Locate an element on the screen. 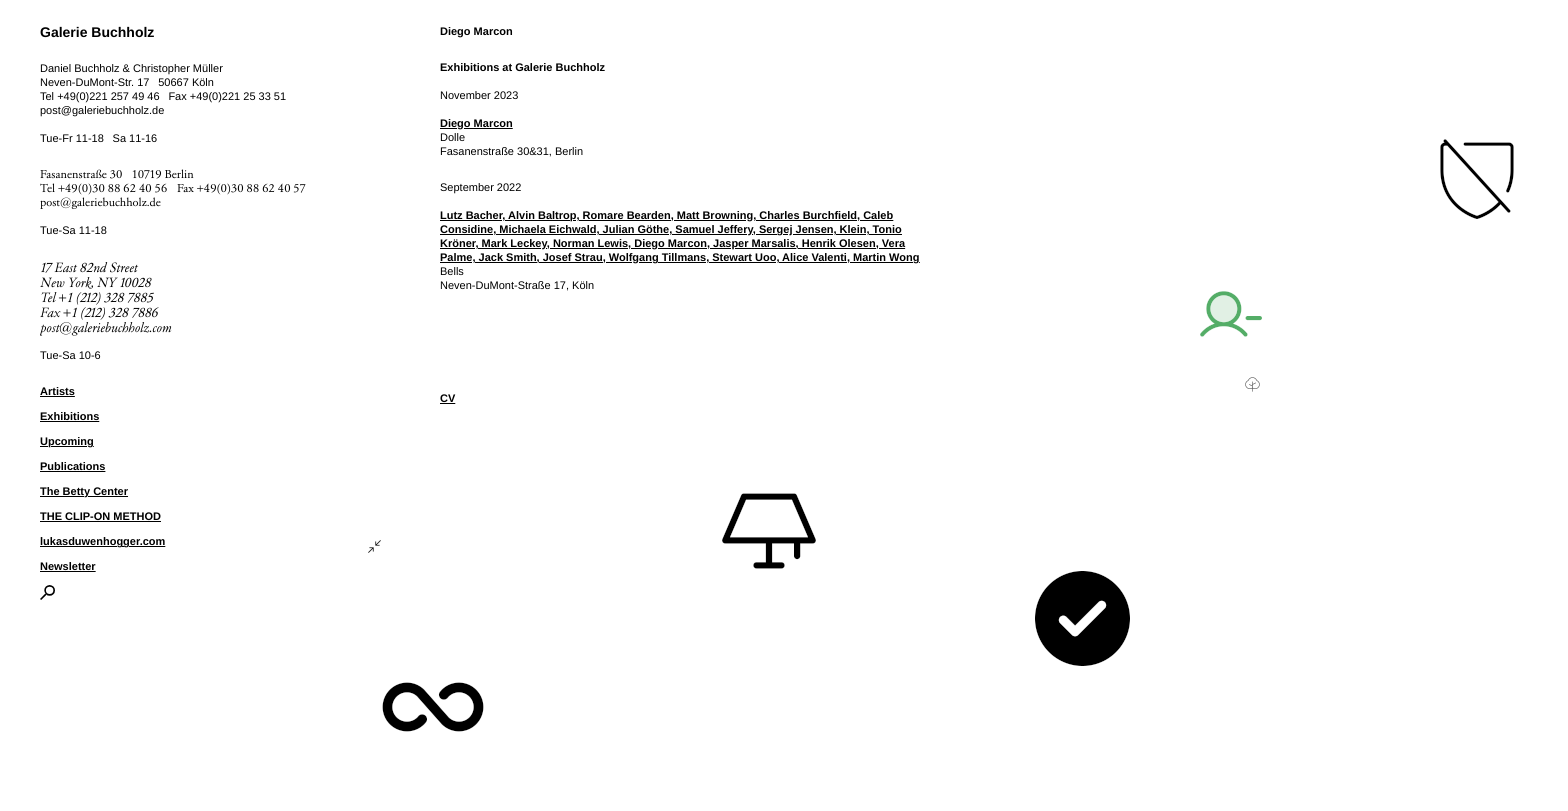 The width and height of the screenshot is (1568, 811). disable security or protection features is located at coordinates (1477, 176).